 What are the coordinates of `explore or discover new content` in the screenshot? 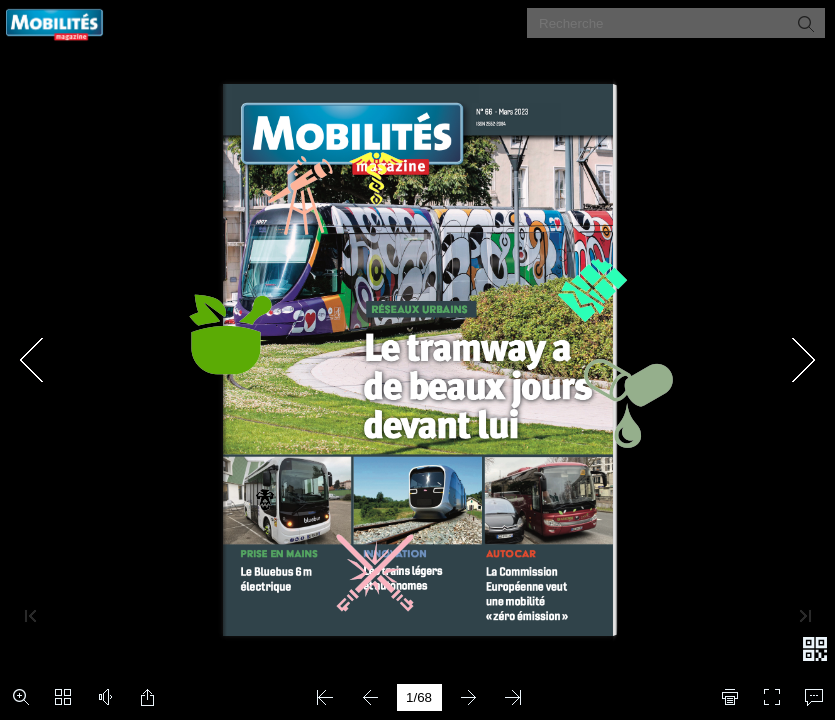 It's located at (298, 195).